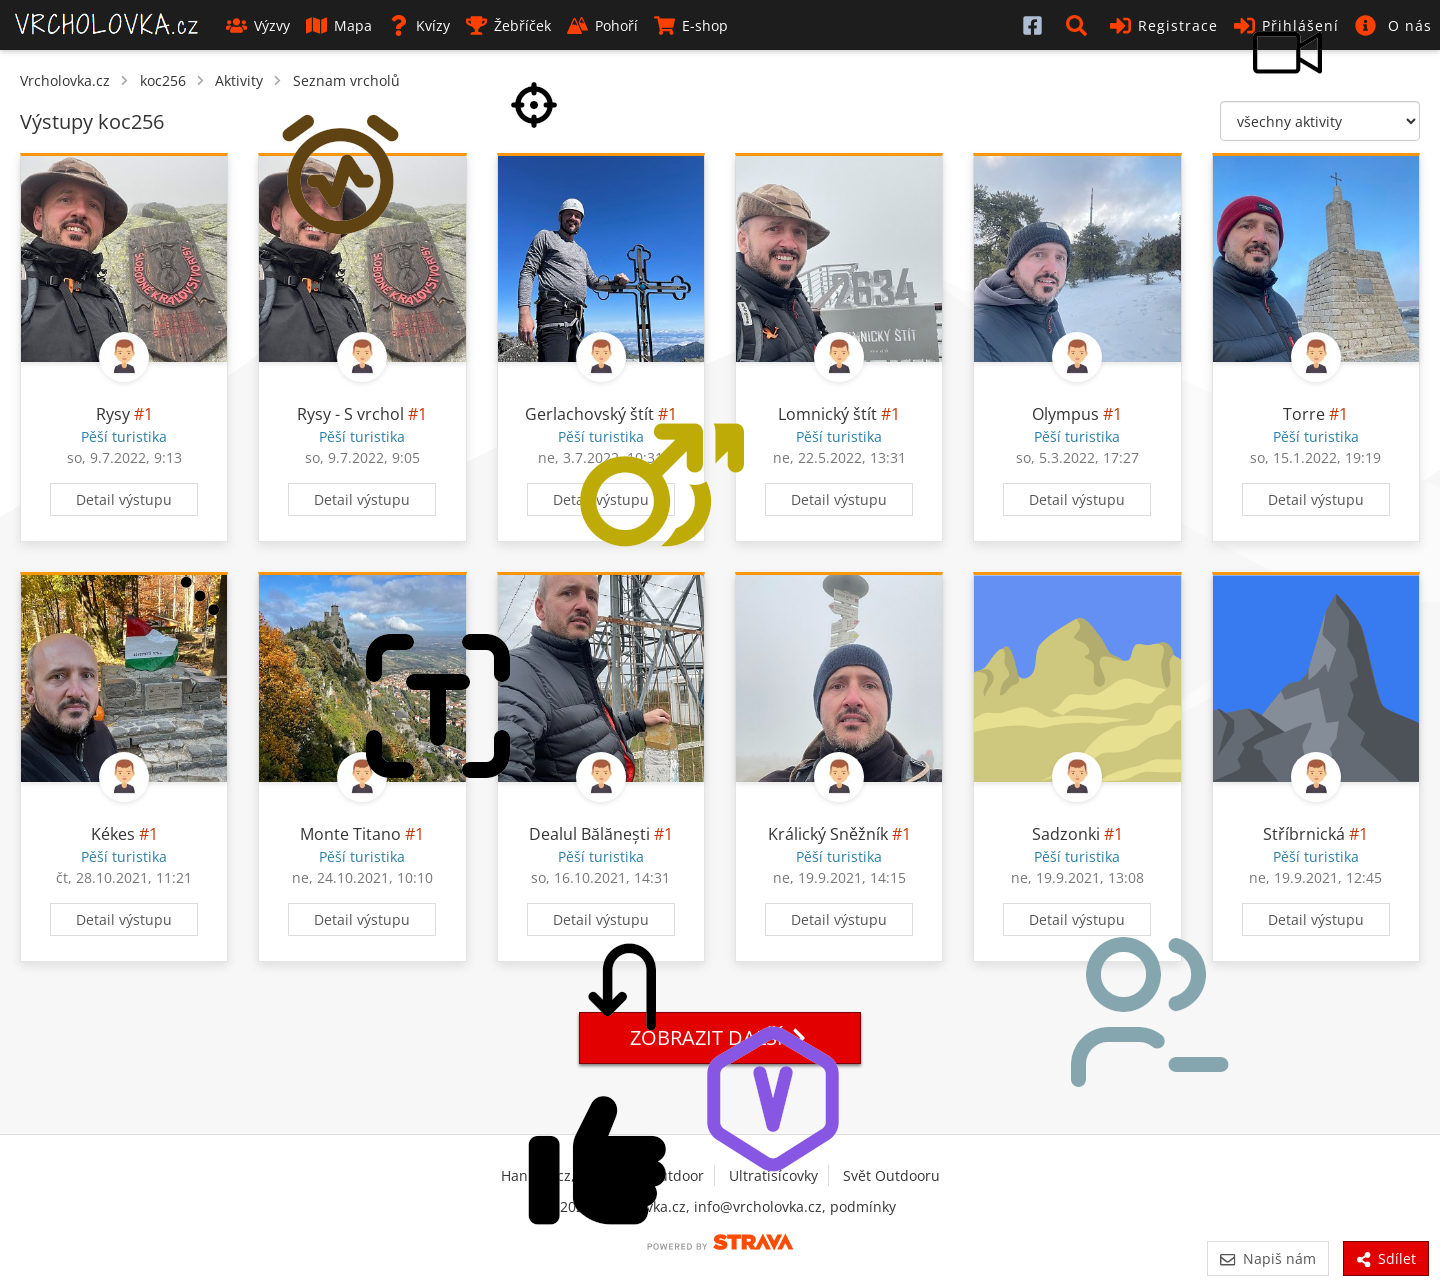 The image size is (1440, 1287). What do you see at coordinates (438, 706) in the screenshot?
I see `scan image to extract text` at bounding box center [438, 706].